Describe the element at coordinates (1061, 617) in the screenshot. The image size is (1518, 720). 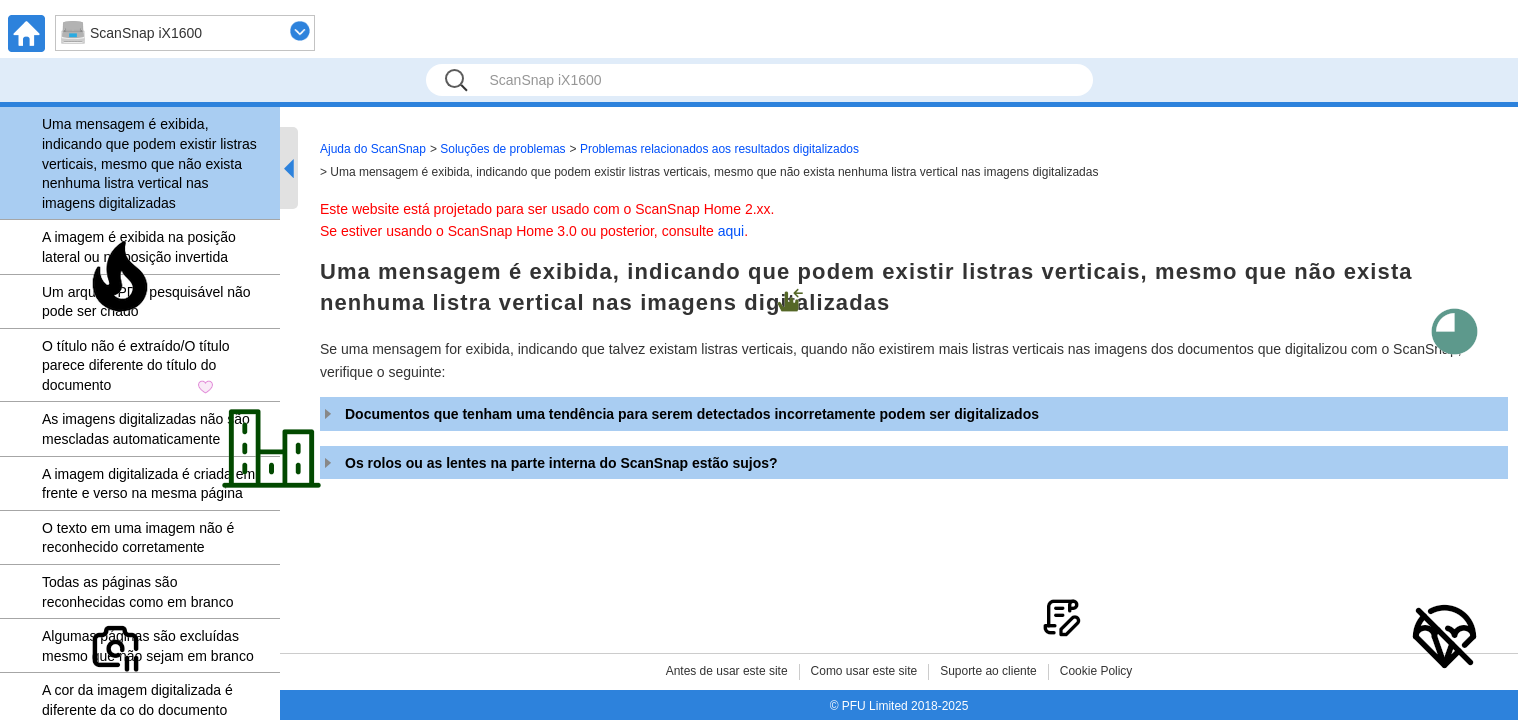
I see `view or manage contracts` at that location.